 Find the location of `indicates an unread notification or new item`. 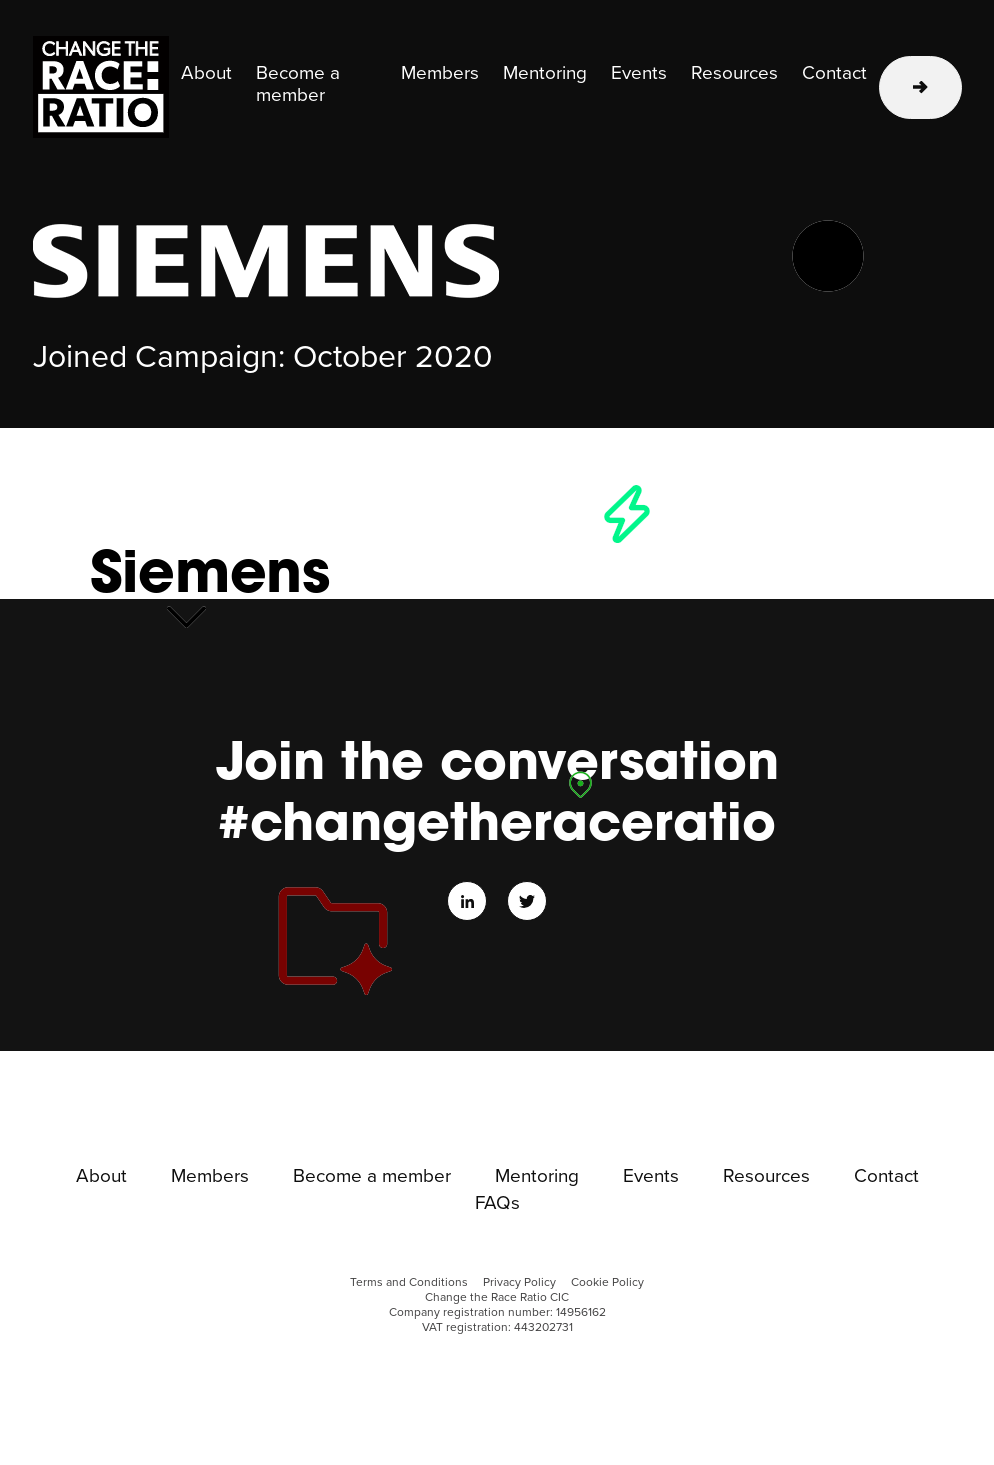

indicates an unread notification or new item is located at coordinates (828, 256).